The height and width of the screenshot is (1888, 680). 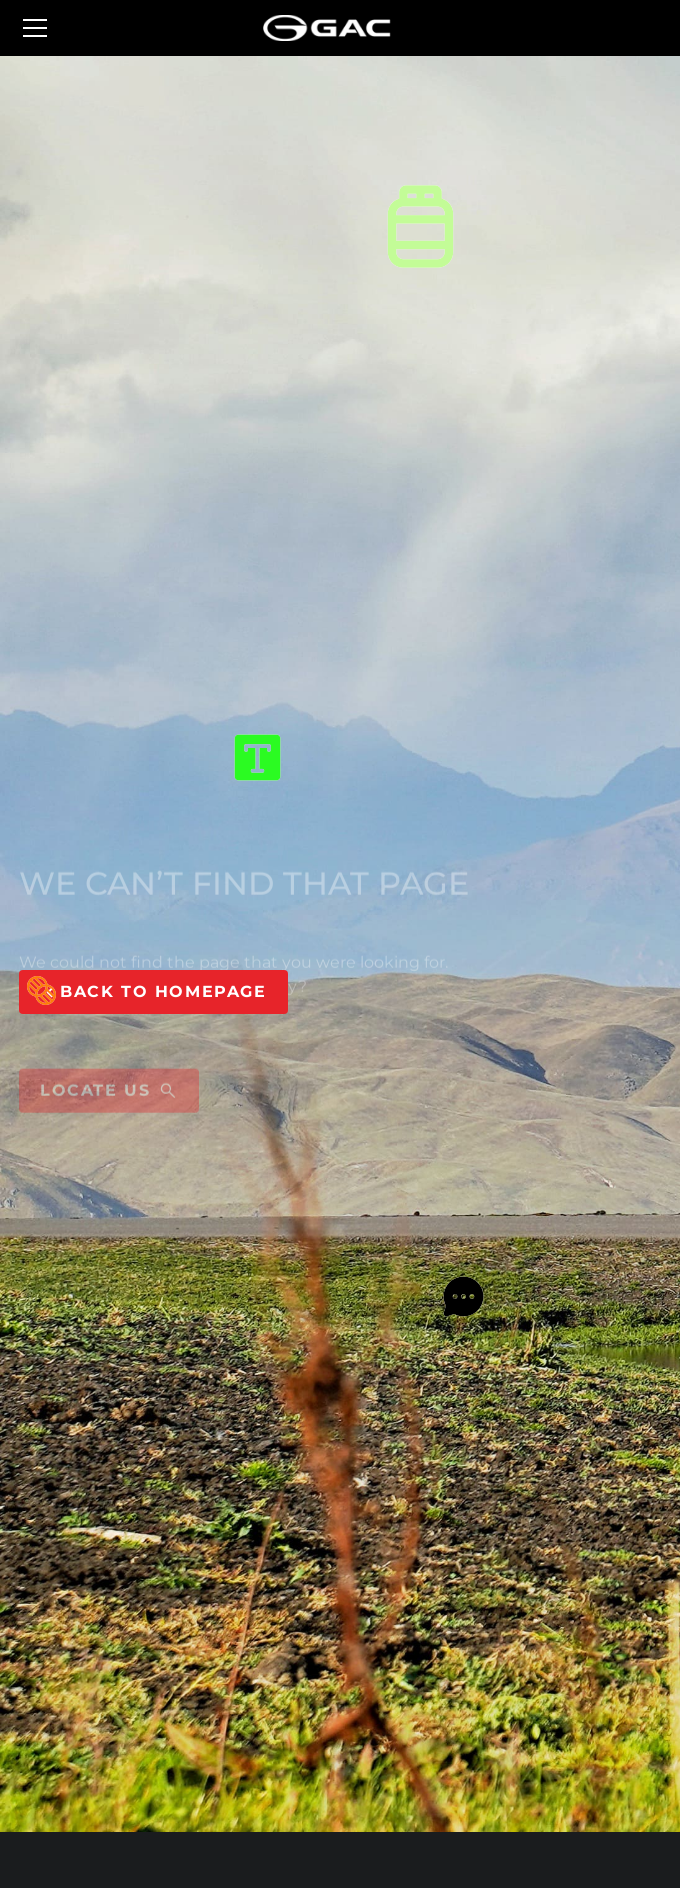 I want to click on view or manage stored items, so click(x=420, y=226).